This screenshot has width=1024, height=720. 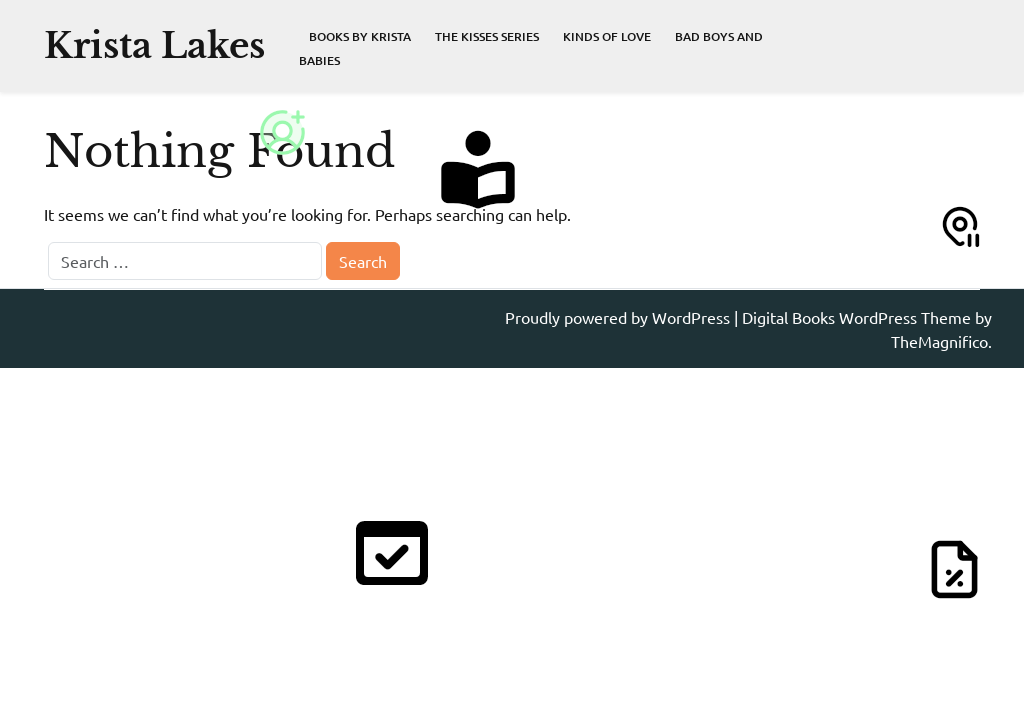 What do you see at coordinates (282, 132) in the screenshot?
I see `add a new user or contact` at bounding box center [282, 132].